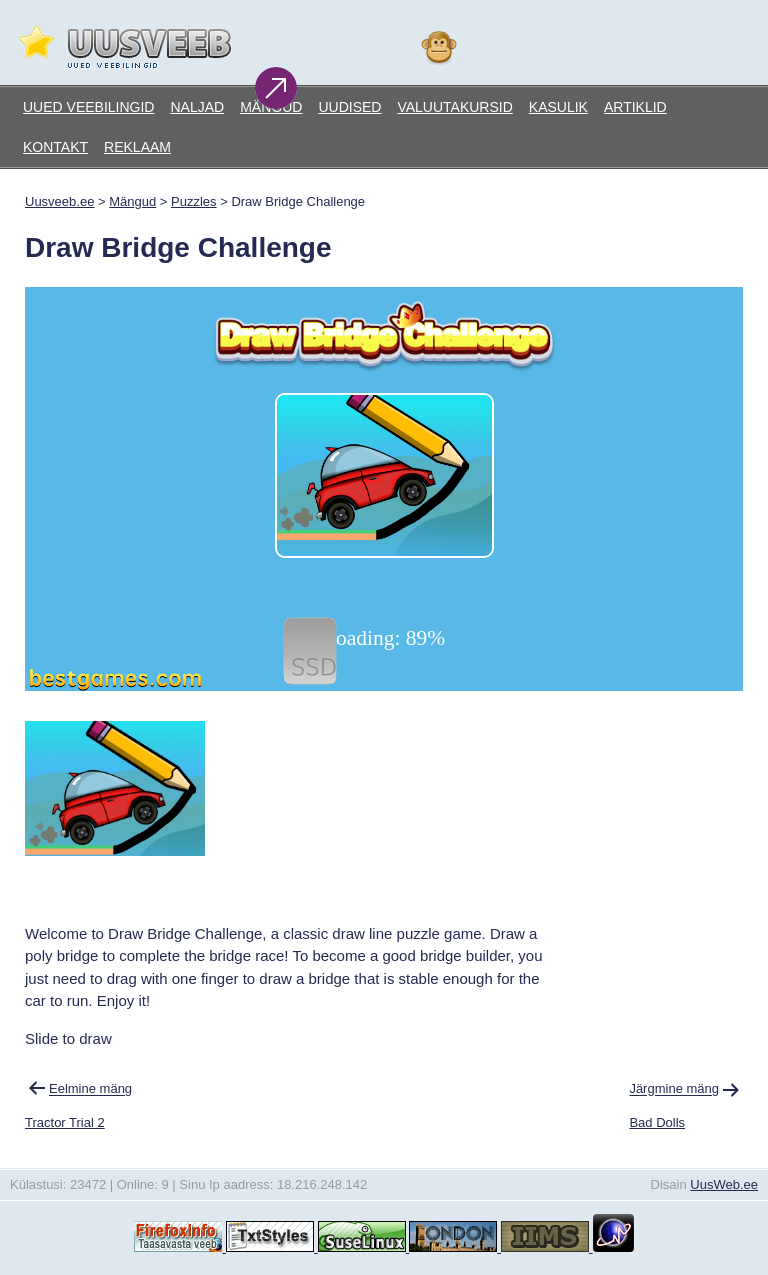 The width and height of the screenshot is (768, 1275). What do you see at coordinates (276, 88) in the screenshot?
I see `indicates a symbolic link or shortcut to another file` at bounding box center [276, 88].